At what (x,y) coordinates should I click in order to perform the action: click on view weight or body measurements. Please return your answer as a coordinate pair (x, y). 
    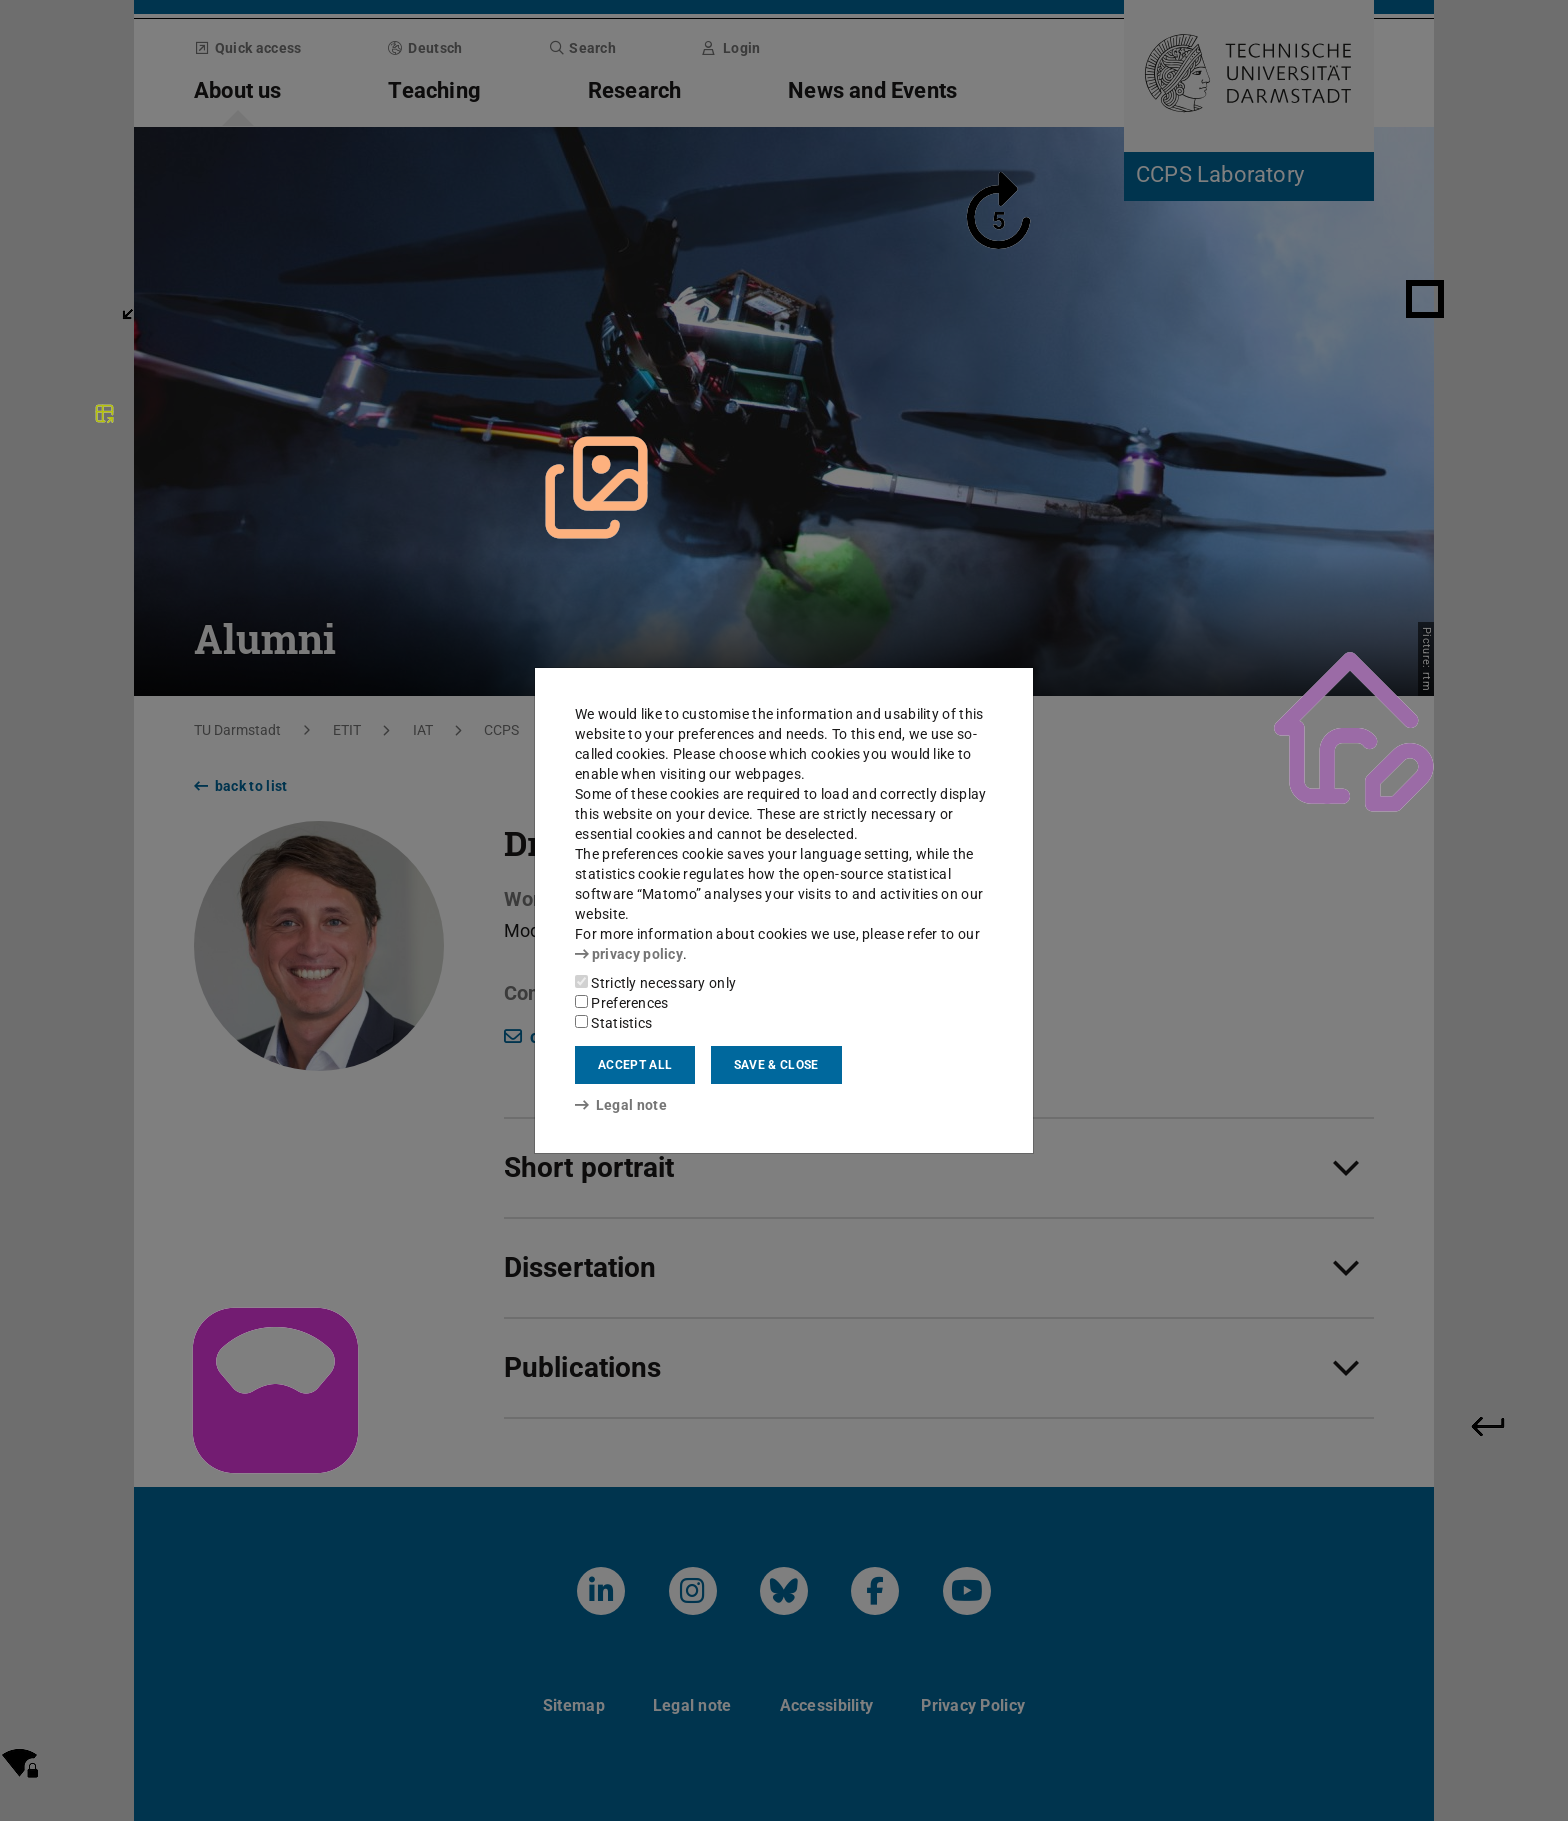
    Looking at the image, I should click on (275, 1390).